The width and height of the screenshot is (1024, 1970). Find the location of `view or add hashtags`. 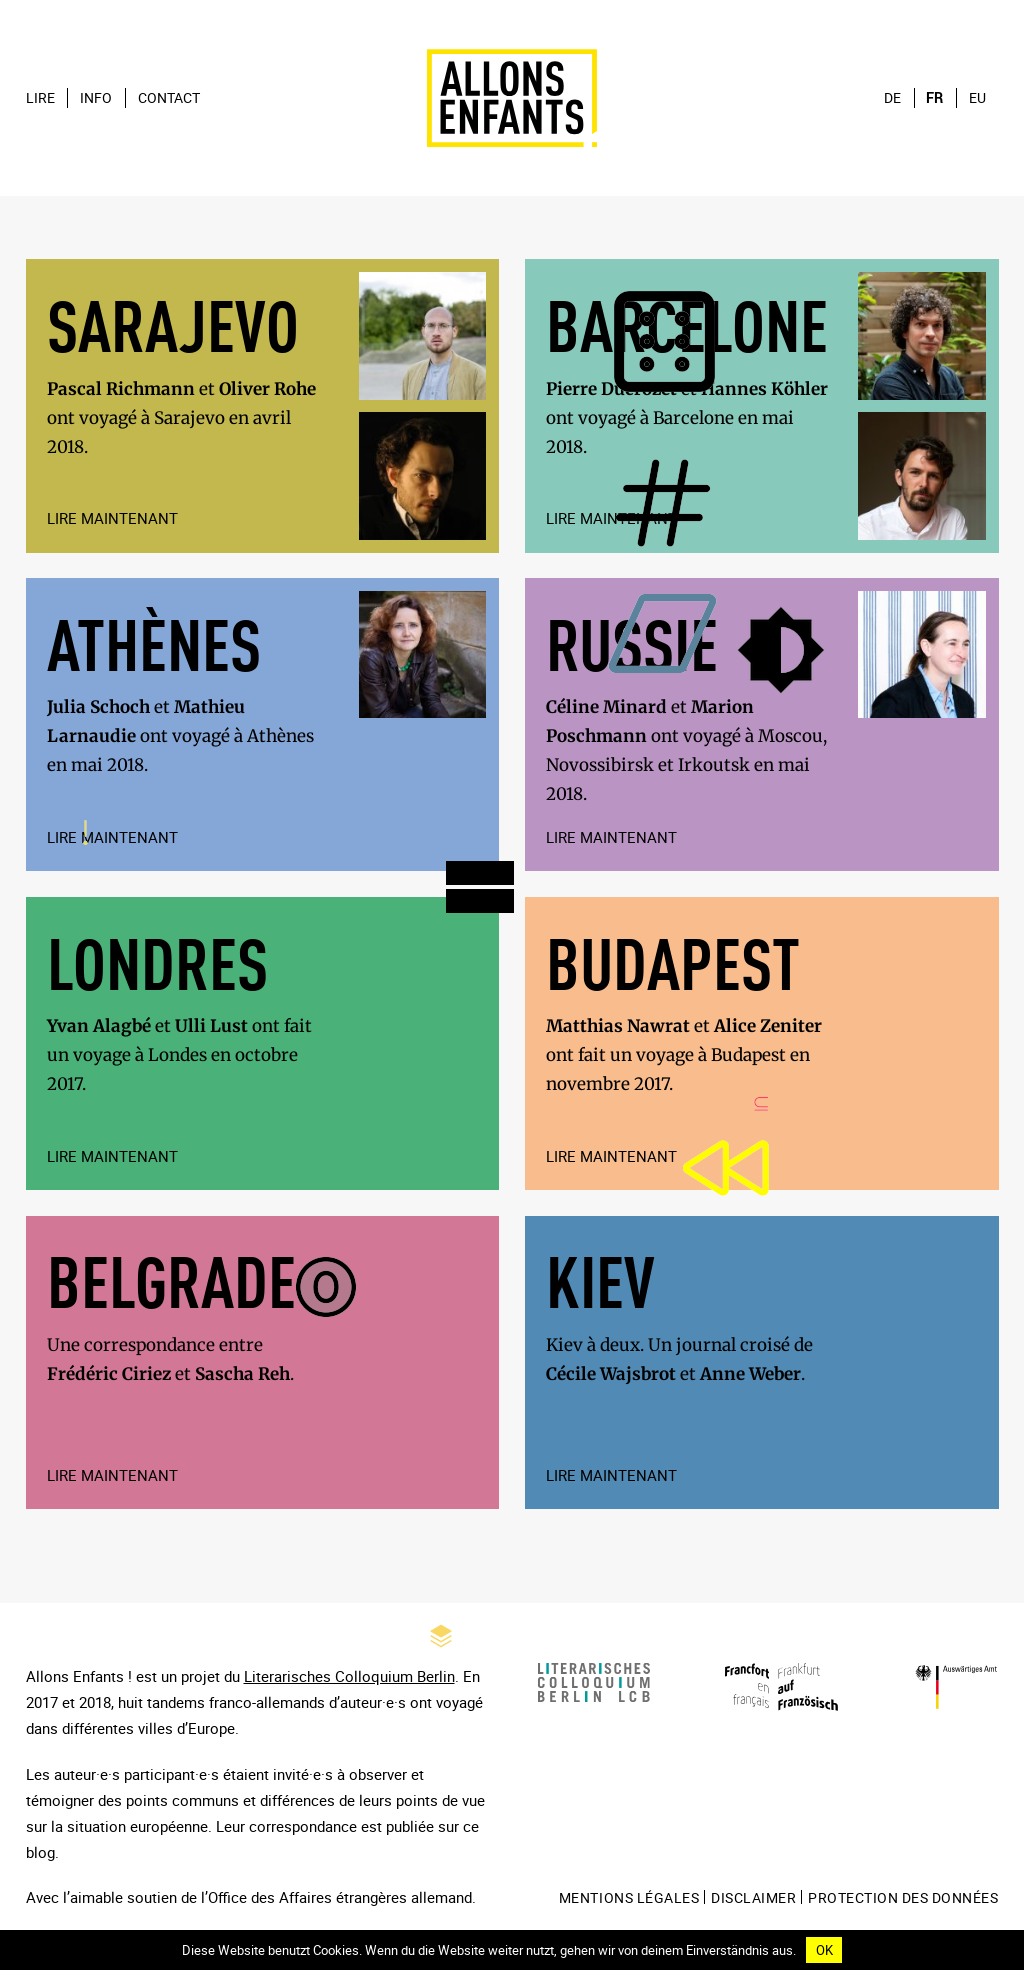

view or add hashtags is located at coordinates (663, 503).